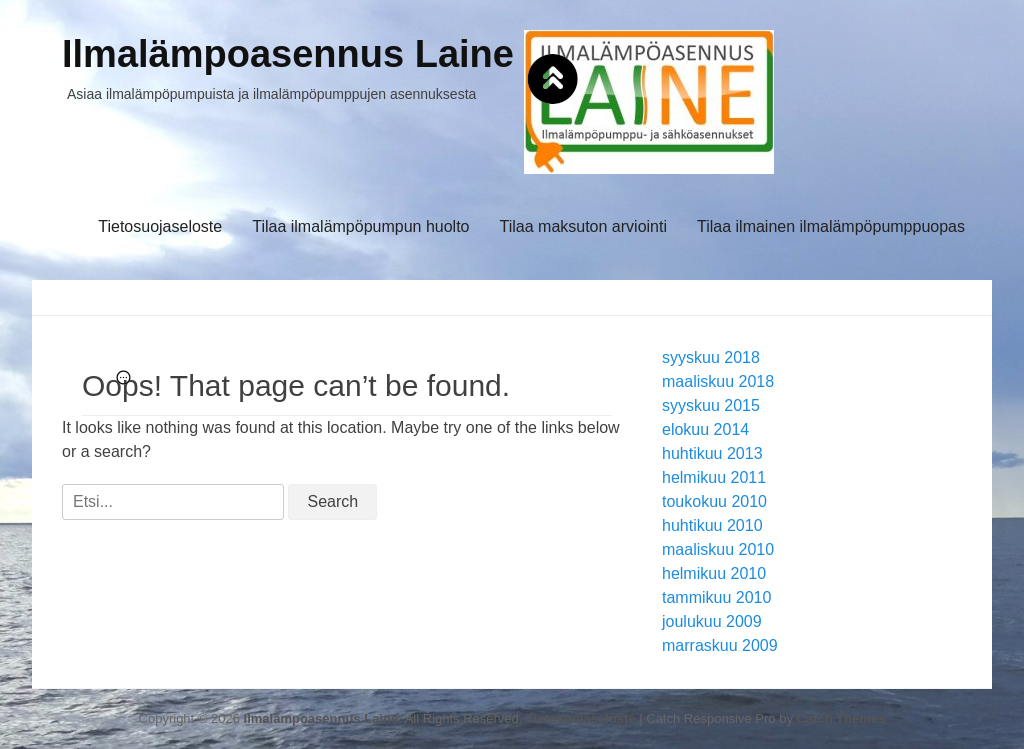 This screenshot has height=749, width=1024. Describe the element at coordinates (553, 79) in the screenshot. I see `scroll to top of page` at that location.